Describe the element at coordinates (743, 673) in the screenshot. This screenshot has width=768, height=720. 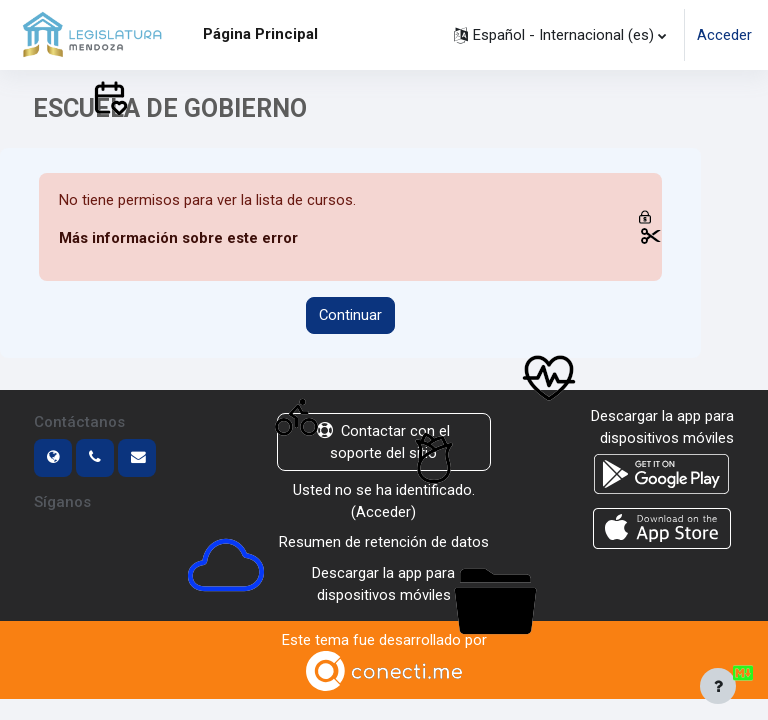
I see `indicates markdown formatting is supported` at that location.